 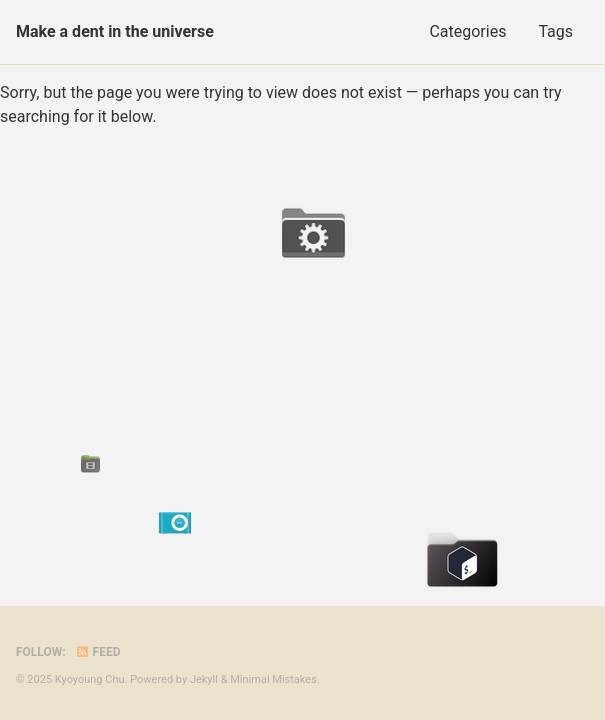 What do you see at coordinates (90, 463) in the screenshot?
I see `open your videos folder` at bounding box center [90, 463].